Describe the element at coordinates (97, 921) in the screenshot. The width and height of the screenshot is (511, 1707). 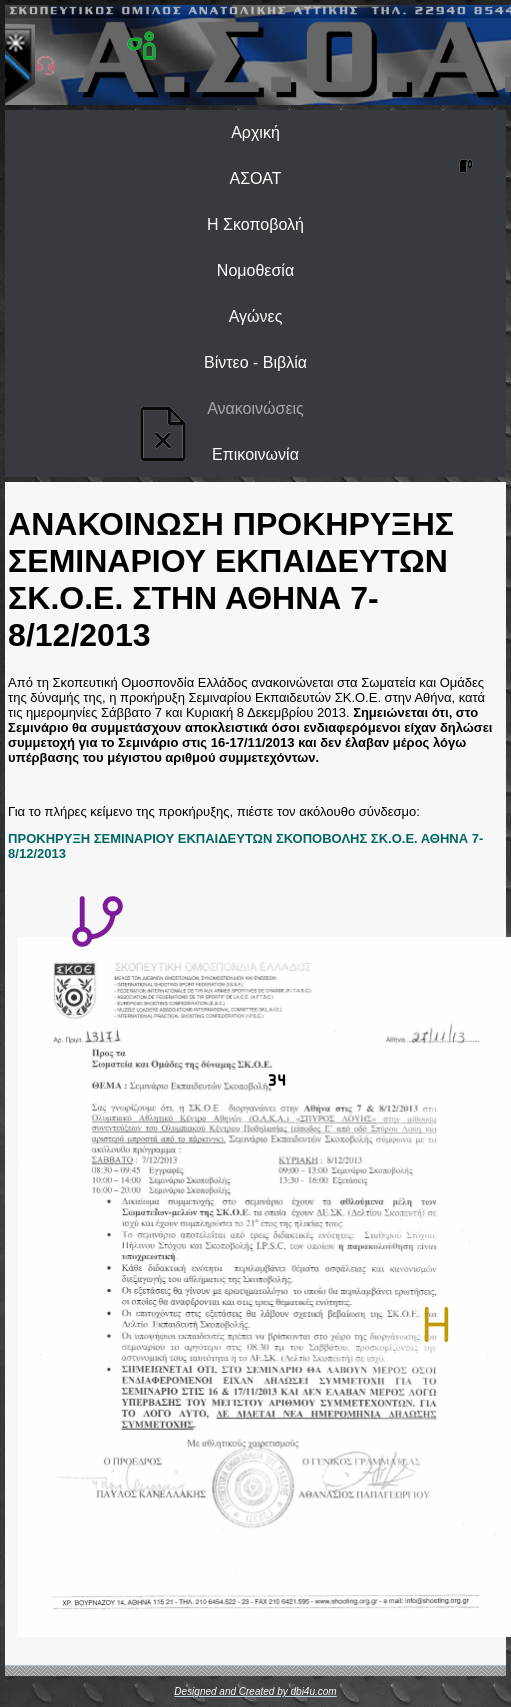
I see `view repository branches` at that location.